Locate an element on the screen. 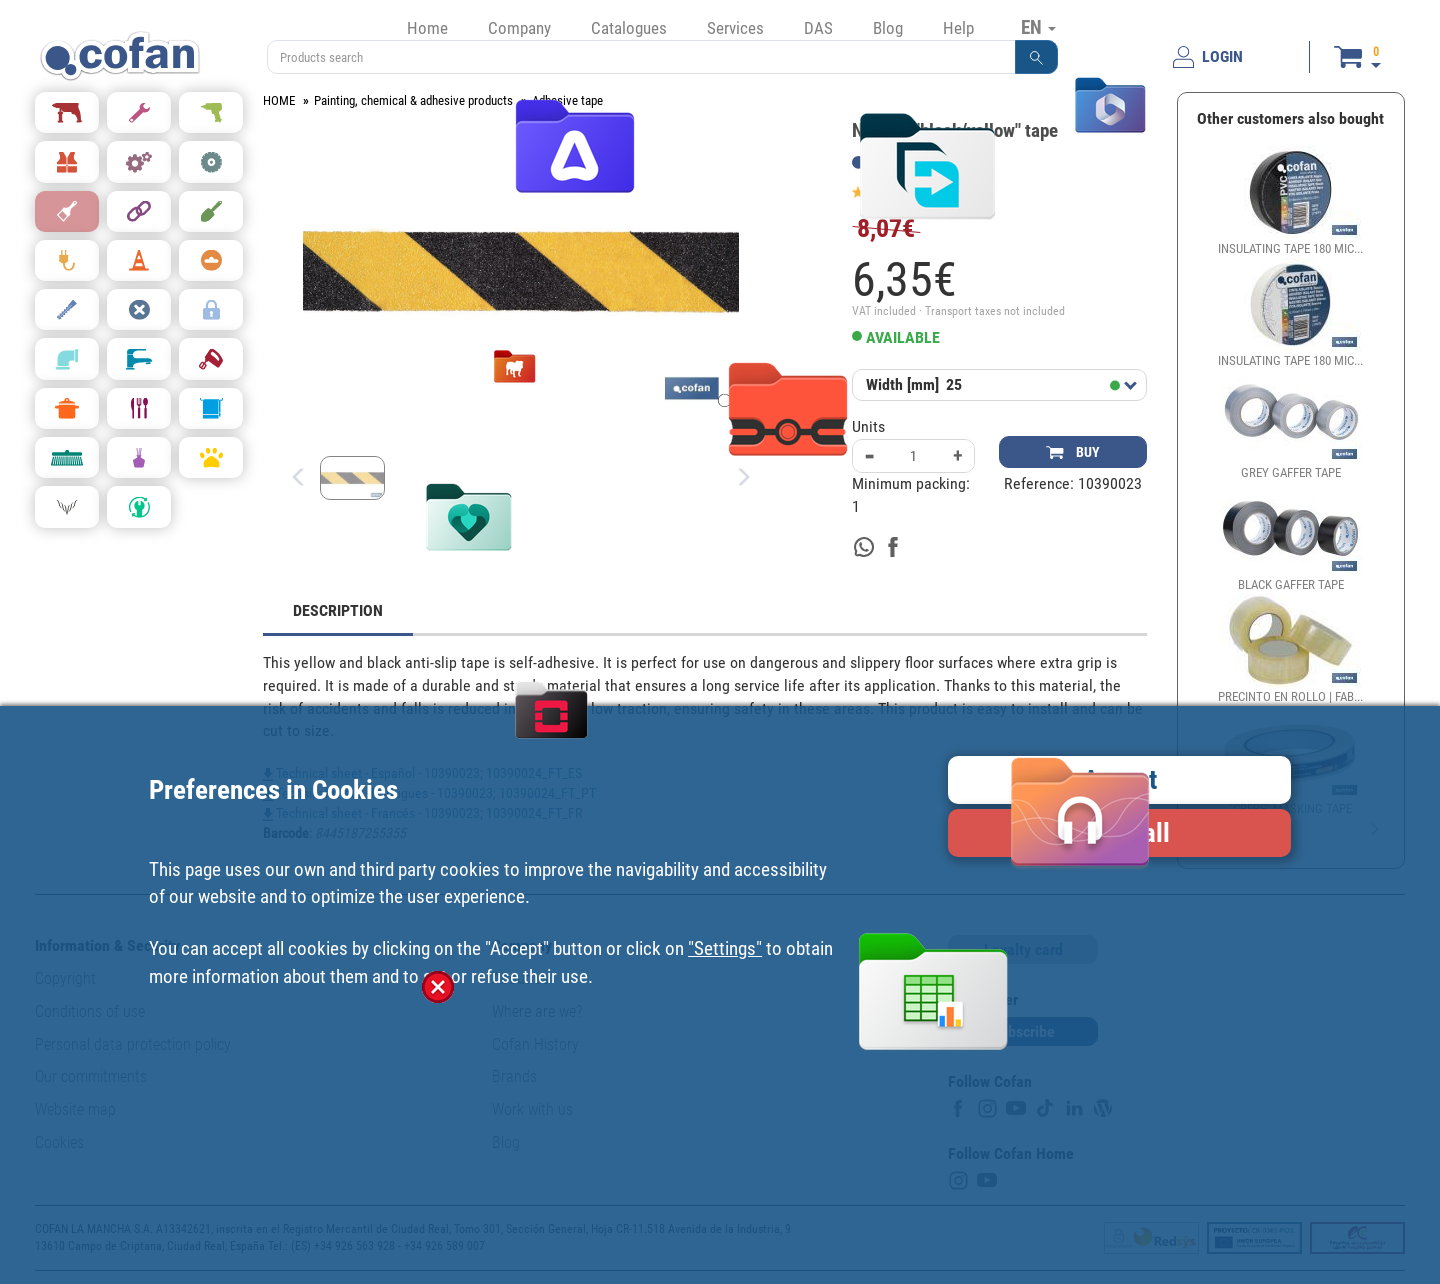  open adonis project folder is located at coordinates (574, 149).